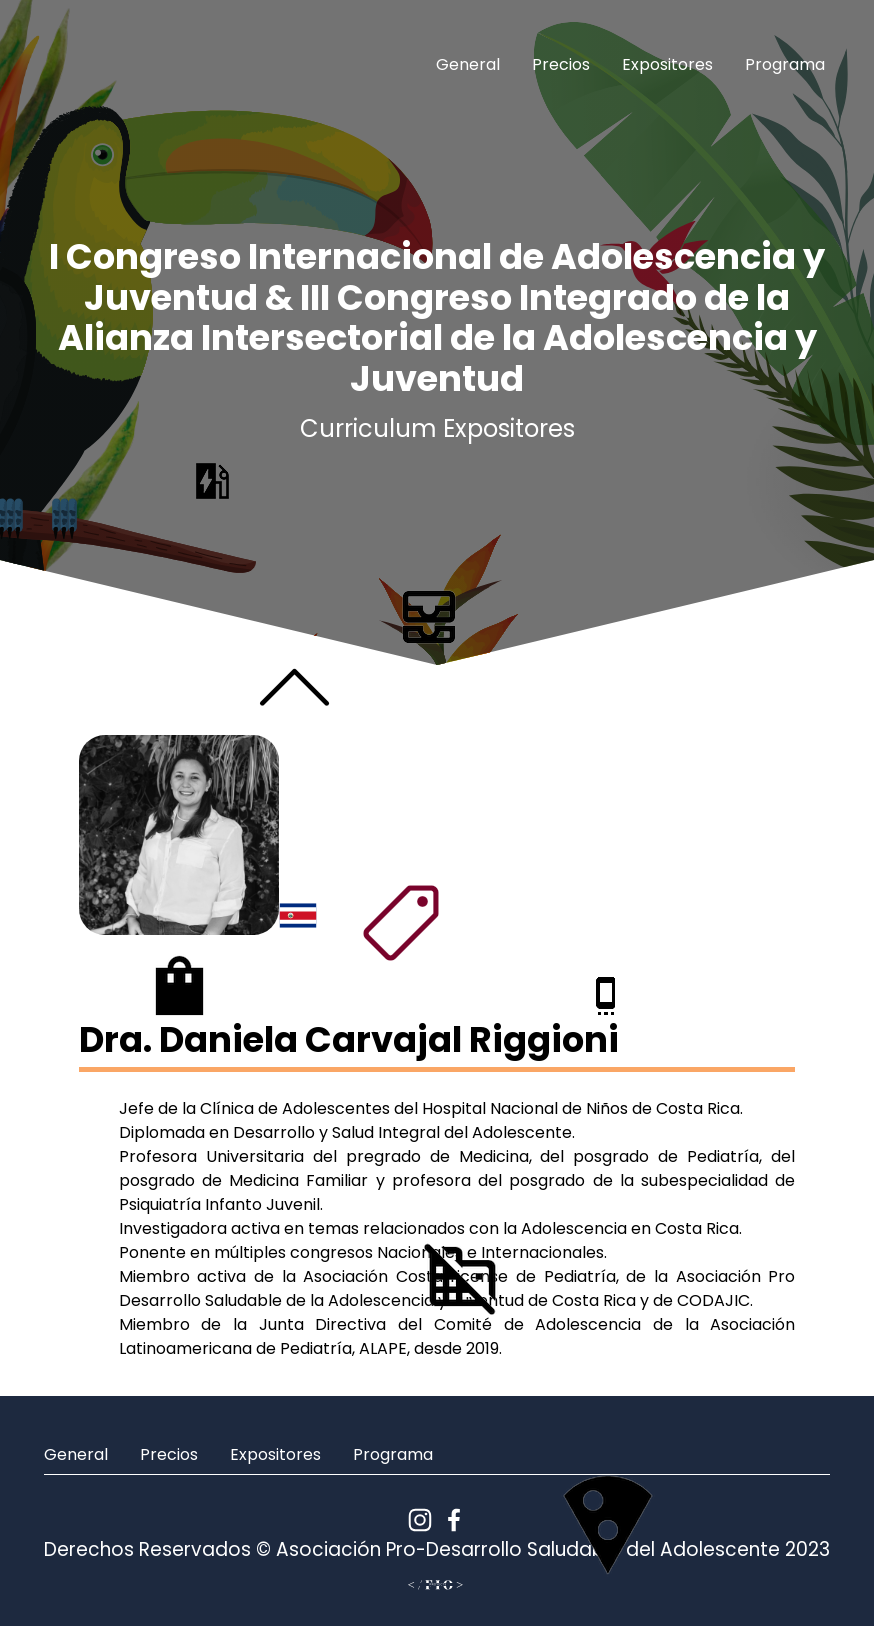 This screenshot has width=874, height=1626. Describe the element at coordinates (179, 985) in the screenshot. I see `view your shopping cart` at that location.